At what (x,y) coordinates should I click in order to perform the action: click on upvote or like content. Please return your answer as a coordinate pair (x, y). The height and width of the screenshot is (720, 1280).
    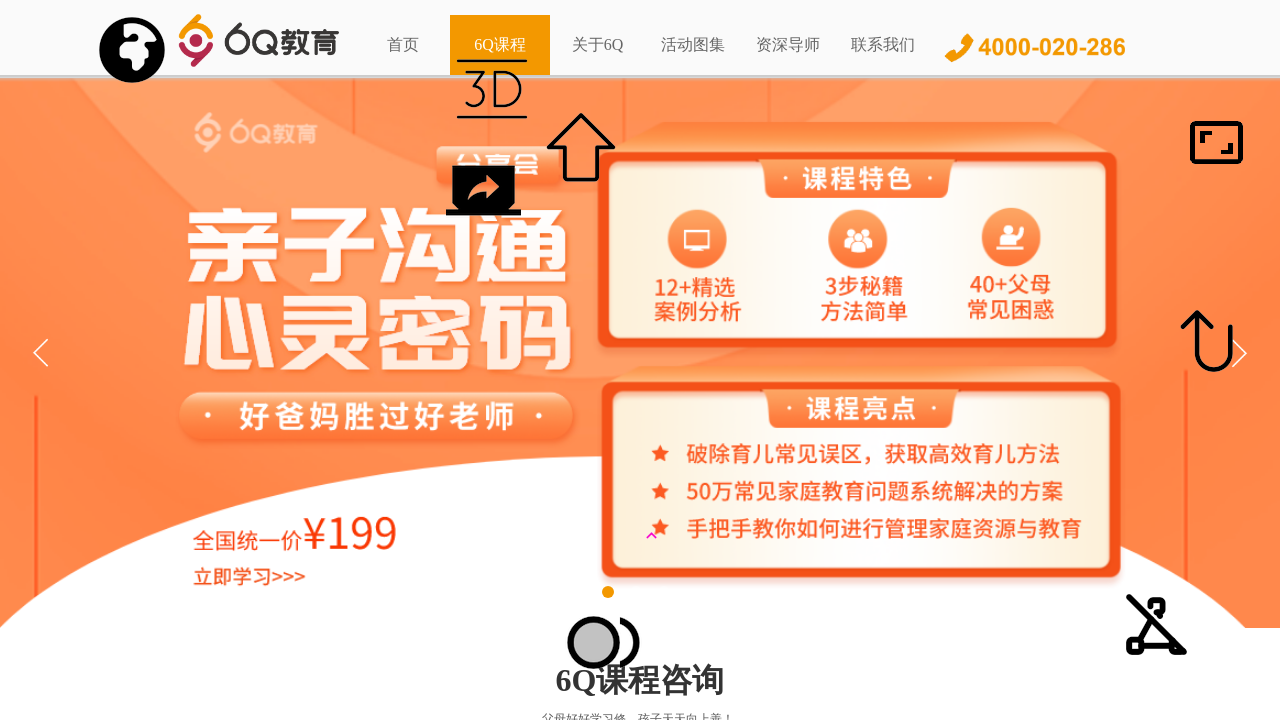
    Looking at the image, I should click on (581, 150).